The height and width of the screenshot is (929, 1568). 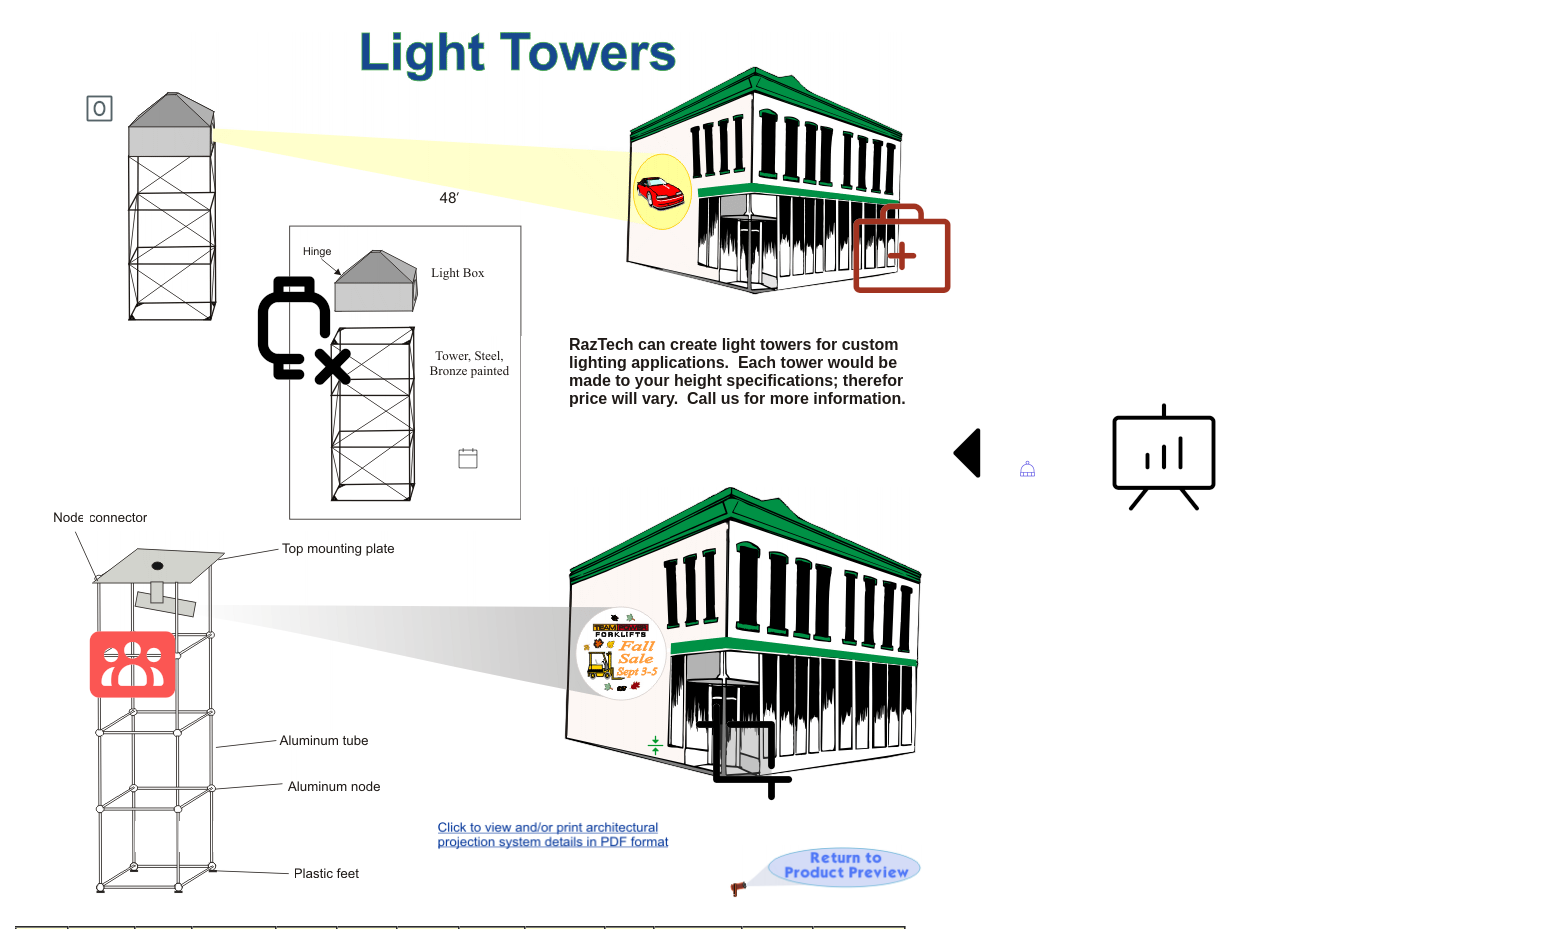 What do you see at coordinates (655, 745) in the screenshot?
I see `collapse content vertically` at bounding box center [655, 745].